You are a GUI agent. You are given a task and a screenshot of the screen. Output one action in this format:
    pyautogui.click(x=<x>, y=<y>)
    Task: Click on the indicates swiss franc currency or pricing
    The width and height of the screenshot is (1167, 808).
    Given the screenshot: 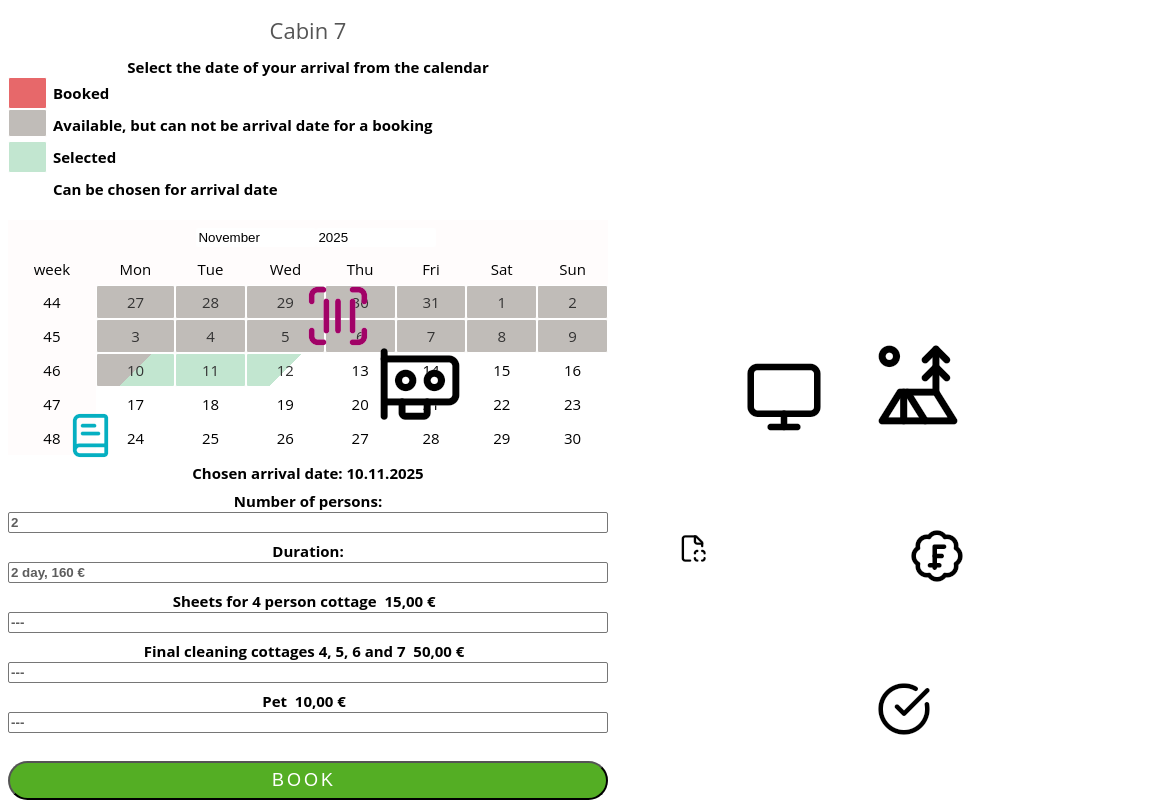 What is the action you would take?
    pyautogui.click(x=937, y=556)
    